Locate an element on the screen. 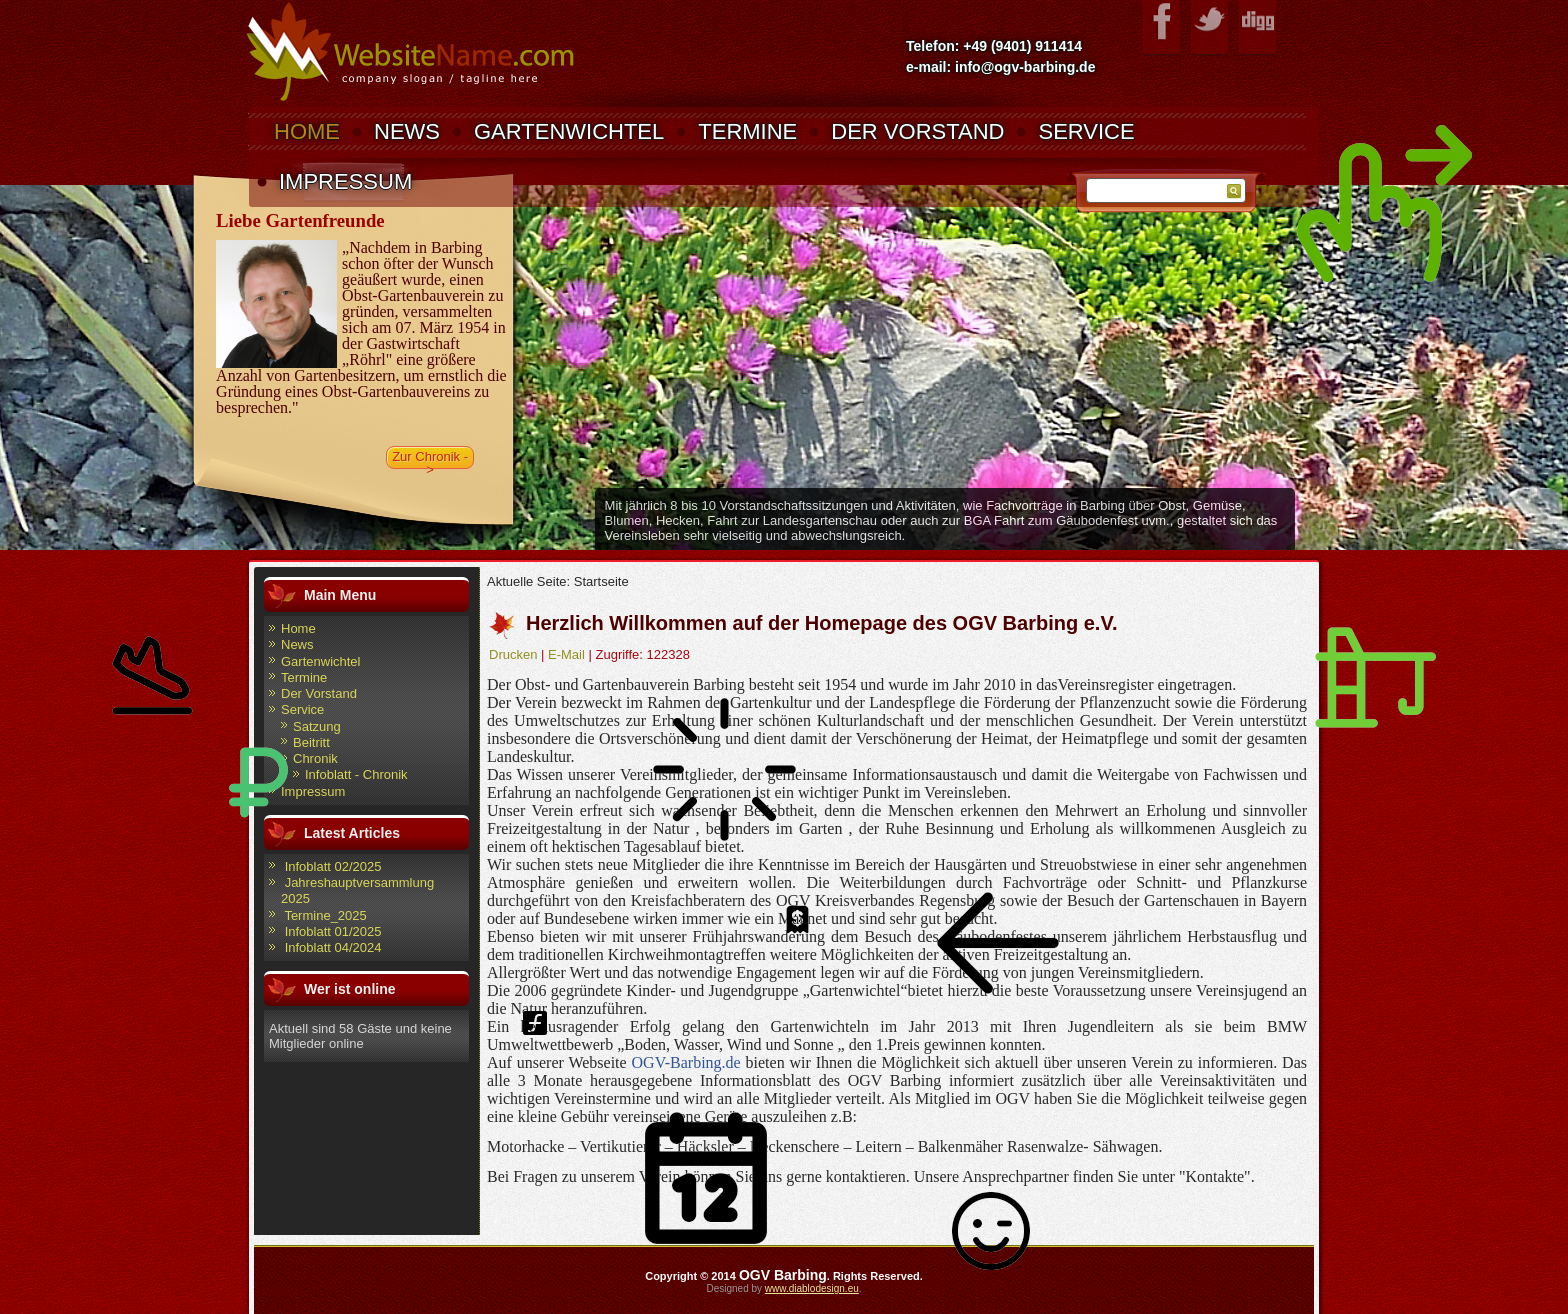  indicates arriving flight status is located at coordinates (152, 674).